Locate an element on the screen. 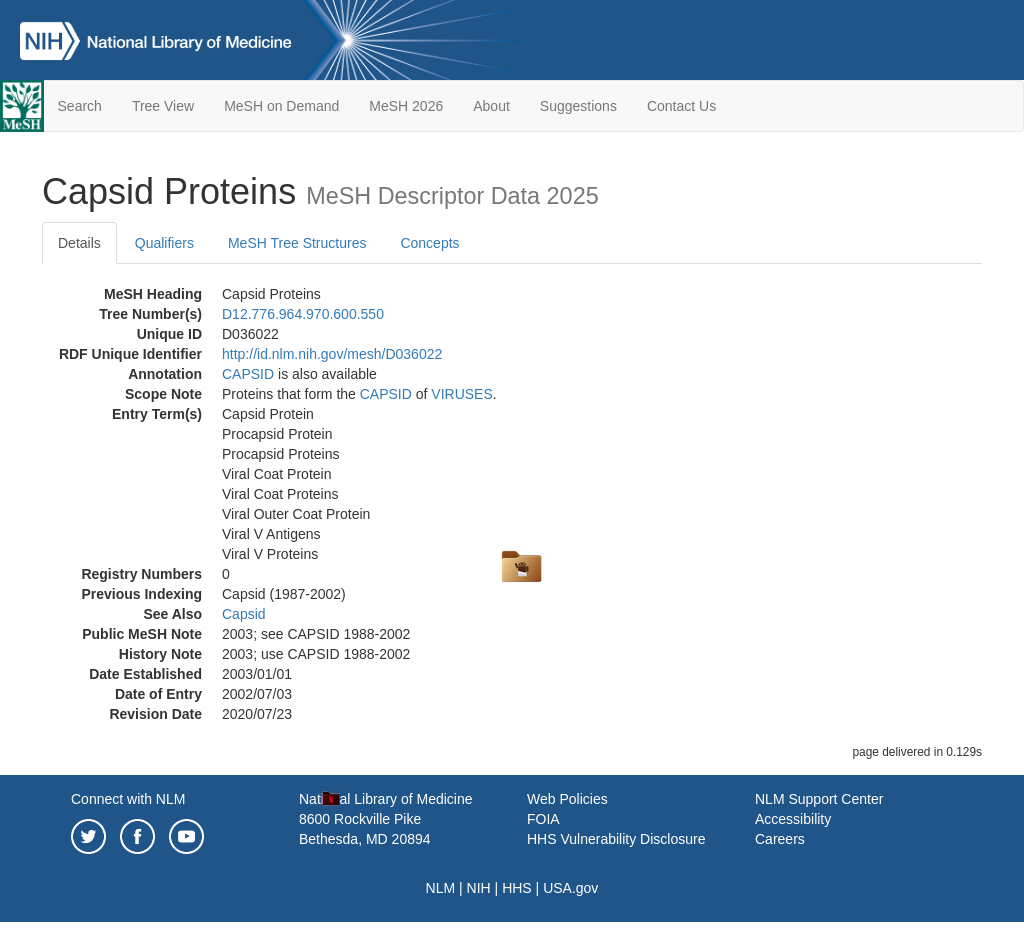 The width and height of the screenshot is (1024, 936). open folder containing netflix downloads or media is located at coordinates (331, 799).